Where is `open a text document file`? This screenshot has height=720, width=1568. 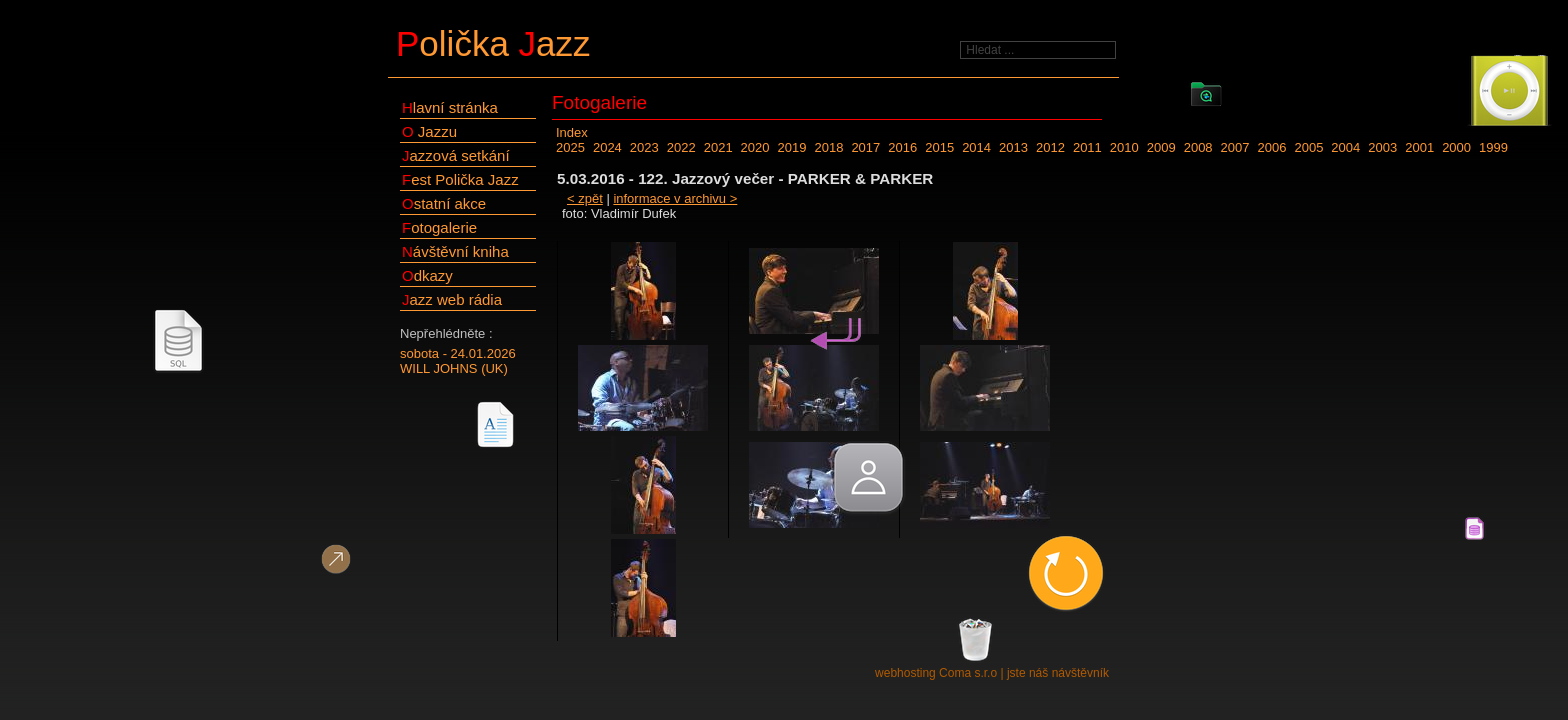 open a text document file is located at coordinates (495, 424).